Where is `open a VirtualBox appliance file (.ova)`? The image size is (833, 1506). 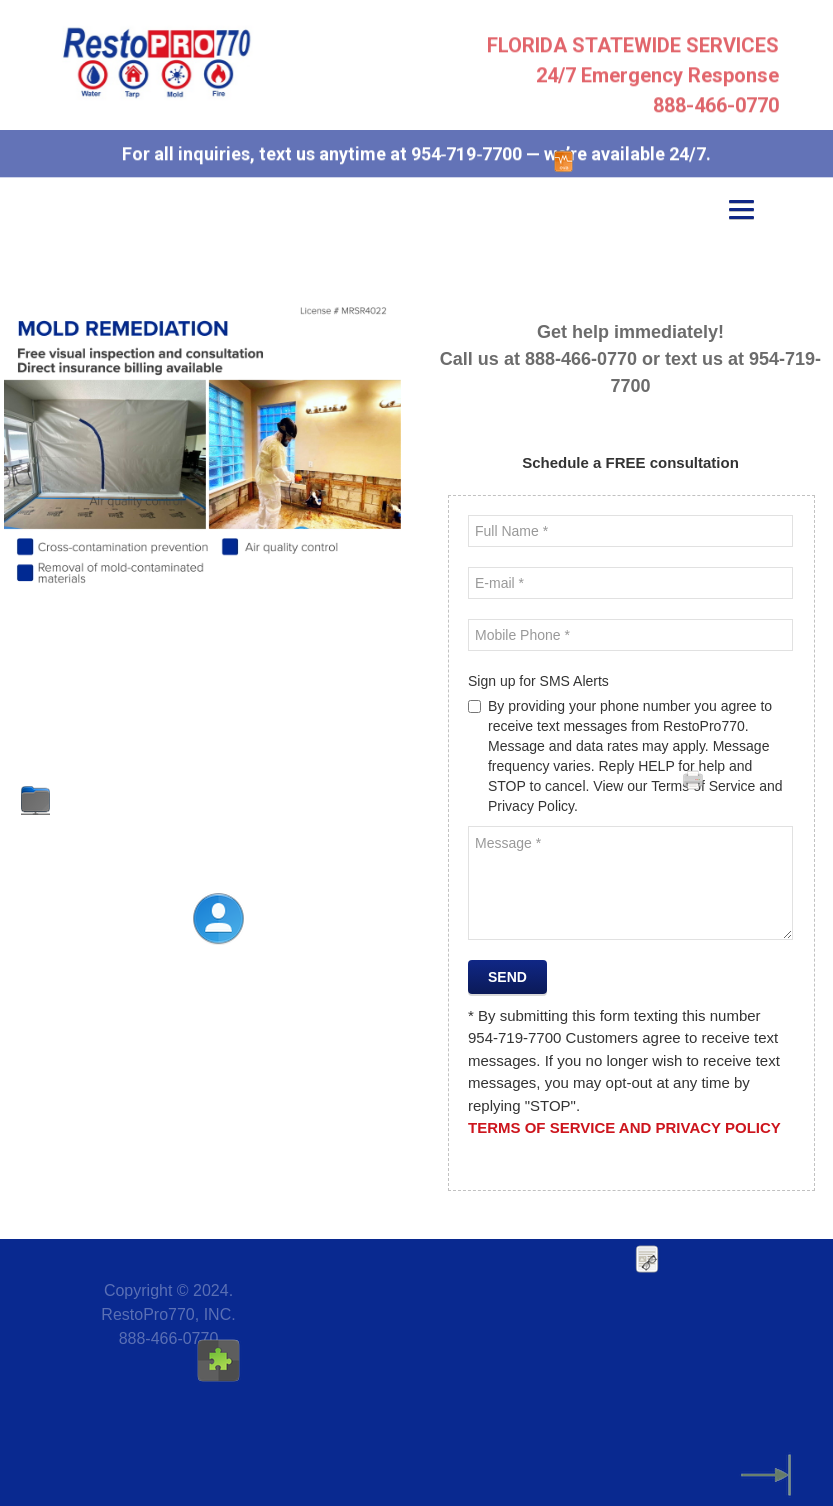 open a VirtualBox appliance file (.ova) is located at coordinates (563, 161).